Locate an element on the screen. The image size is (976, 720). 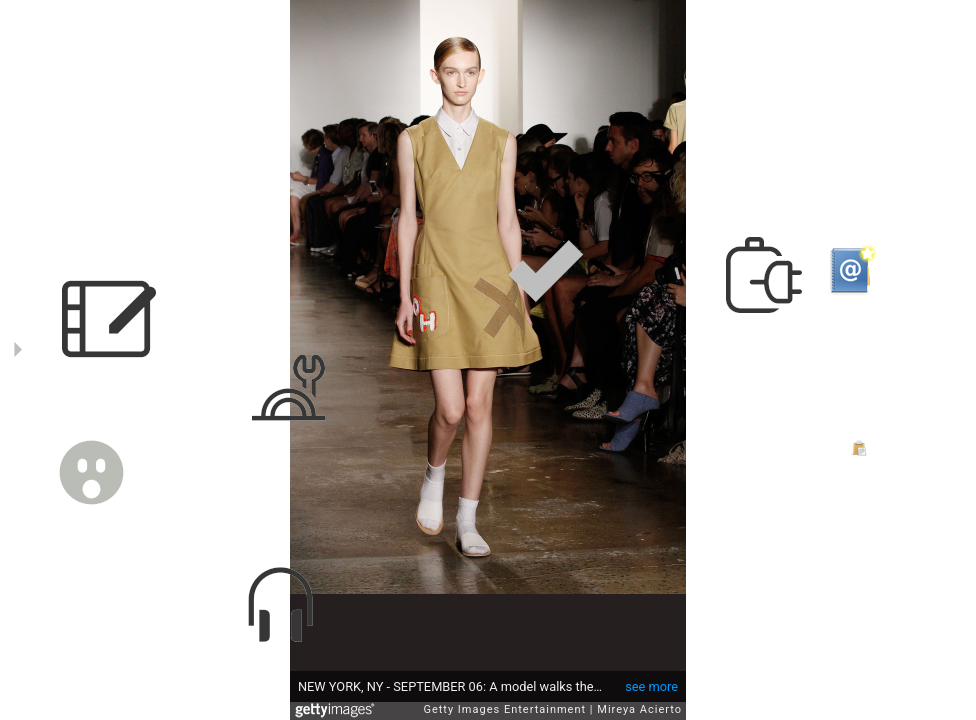
access power and battery settings is located at coordinates (764, 275).